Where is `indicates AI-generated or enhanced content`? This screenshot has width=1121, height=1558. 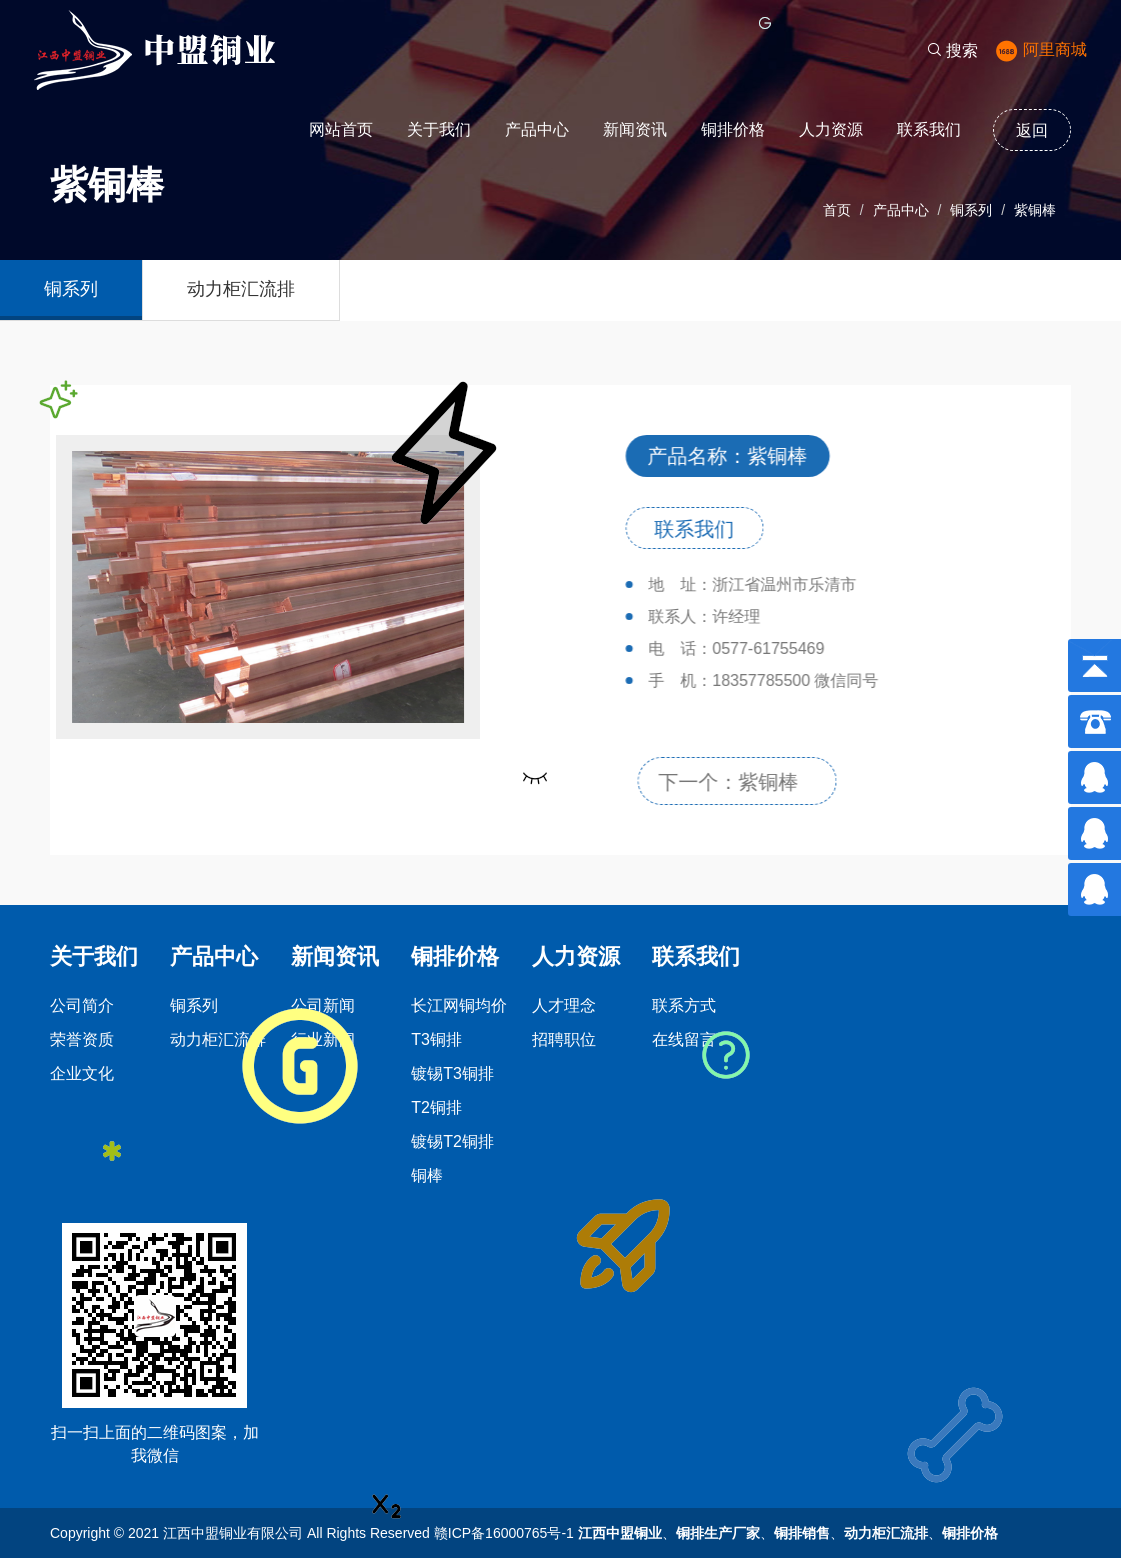
indicates AI-generated or enhanced content is located at coordinates (58, 400).